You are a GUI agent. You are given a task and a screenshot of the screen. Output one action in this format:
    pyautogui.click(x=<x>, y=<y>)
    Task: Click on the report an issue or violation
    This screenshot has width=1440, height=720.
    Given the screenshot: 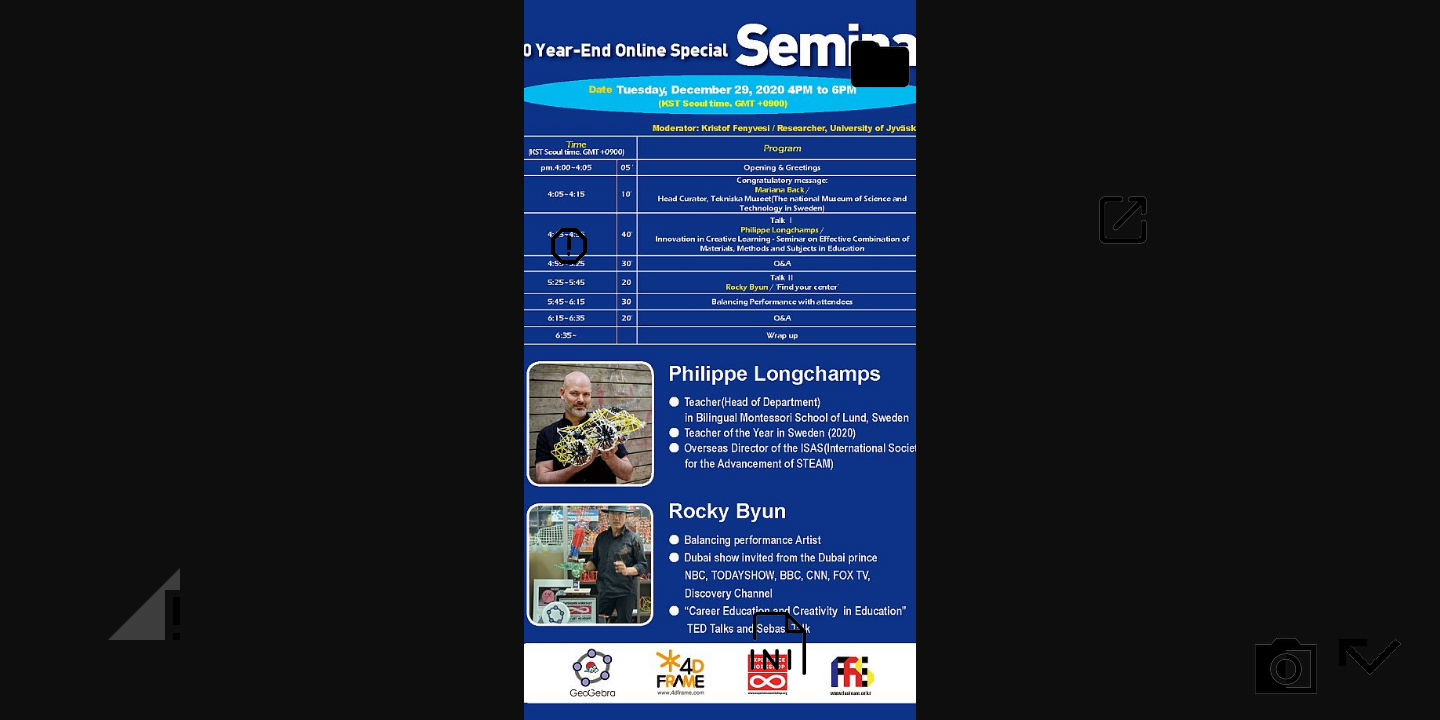 What is the action you would take?
    pyautogui.click(x=569, y=246)
    